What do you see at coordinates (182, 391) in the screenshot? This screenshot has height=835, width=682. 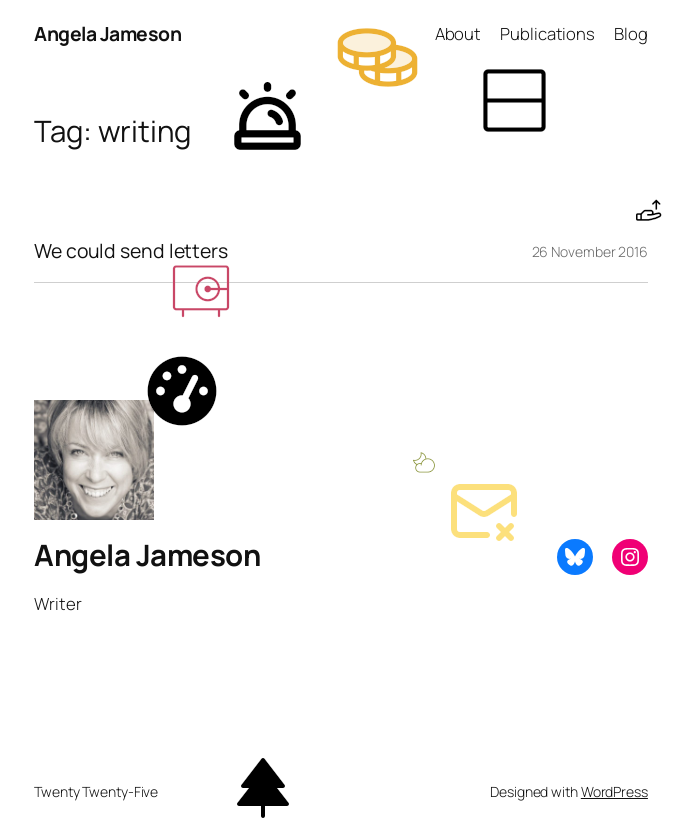 I see `view performance or speed metrics` at bounding box center [182, 391].